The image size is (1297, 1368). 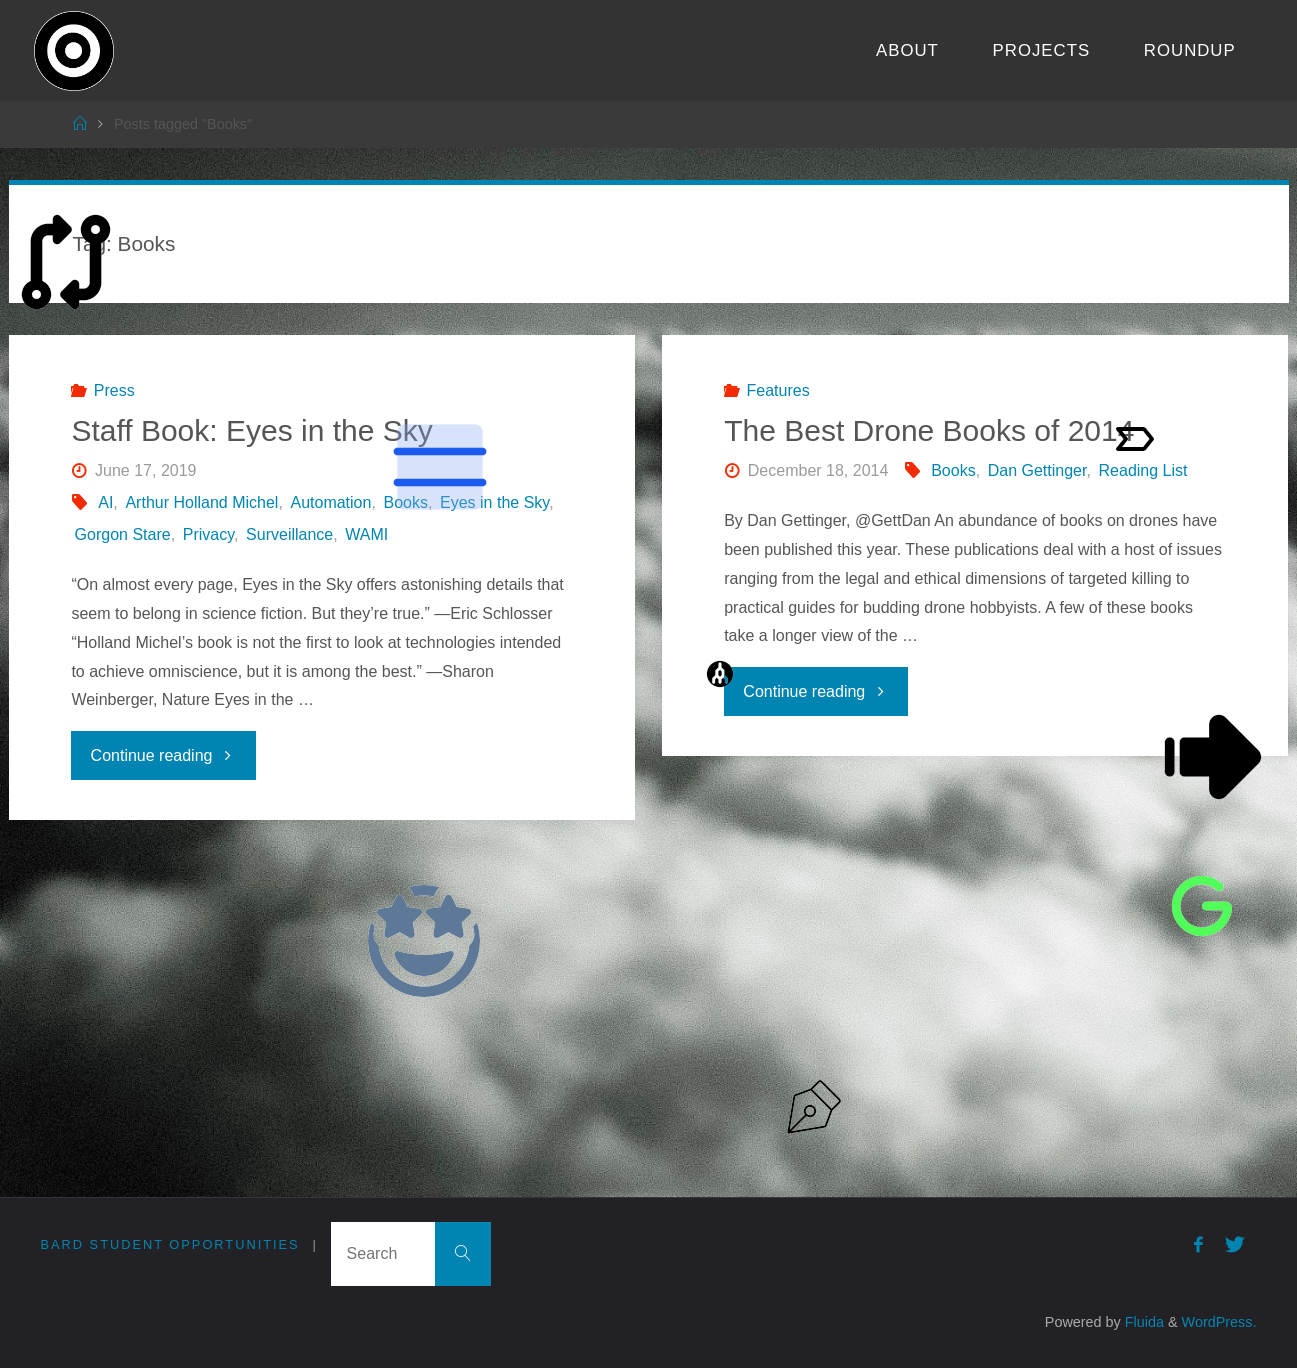 What do you see at coordinates (66, 262) in the screenshot?
I see `compare code versions or branches` at bounding box center [66, 262].